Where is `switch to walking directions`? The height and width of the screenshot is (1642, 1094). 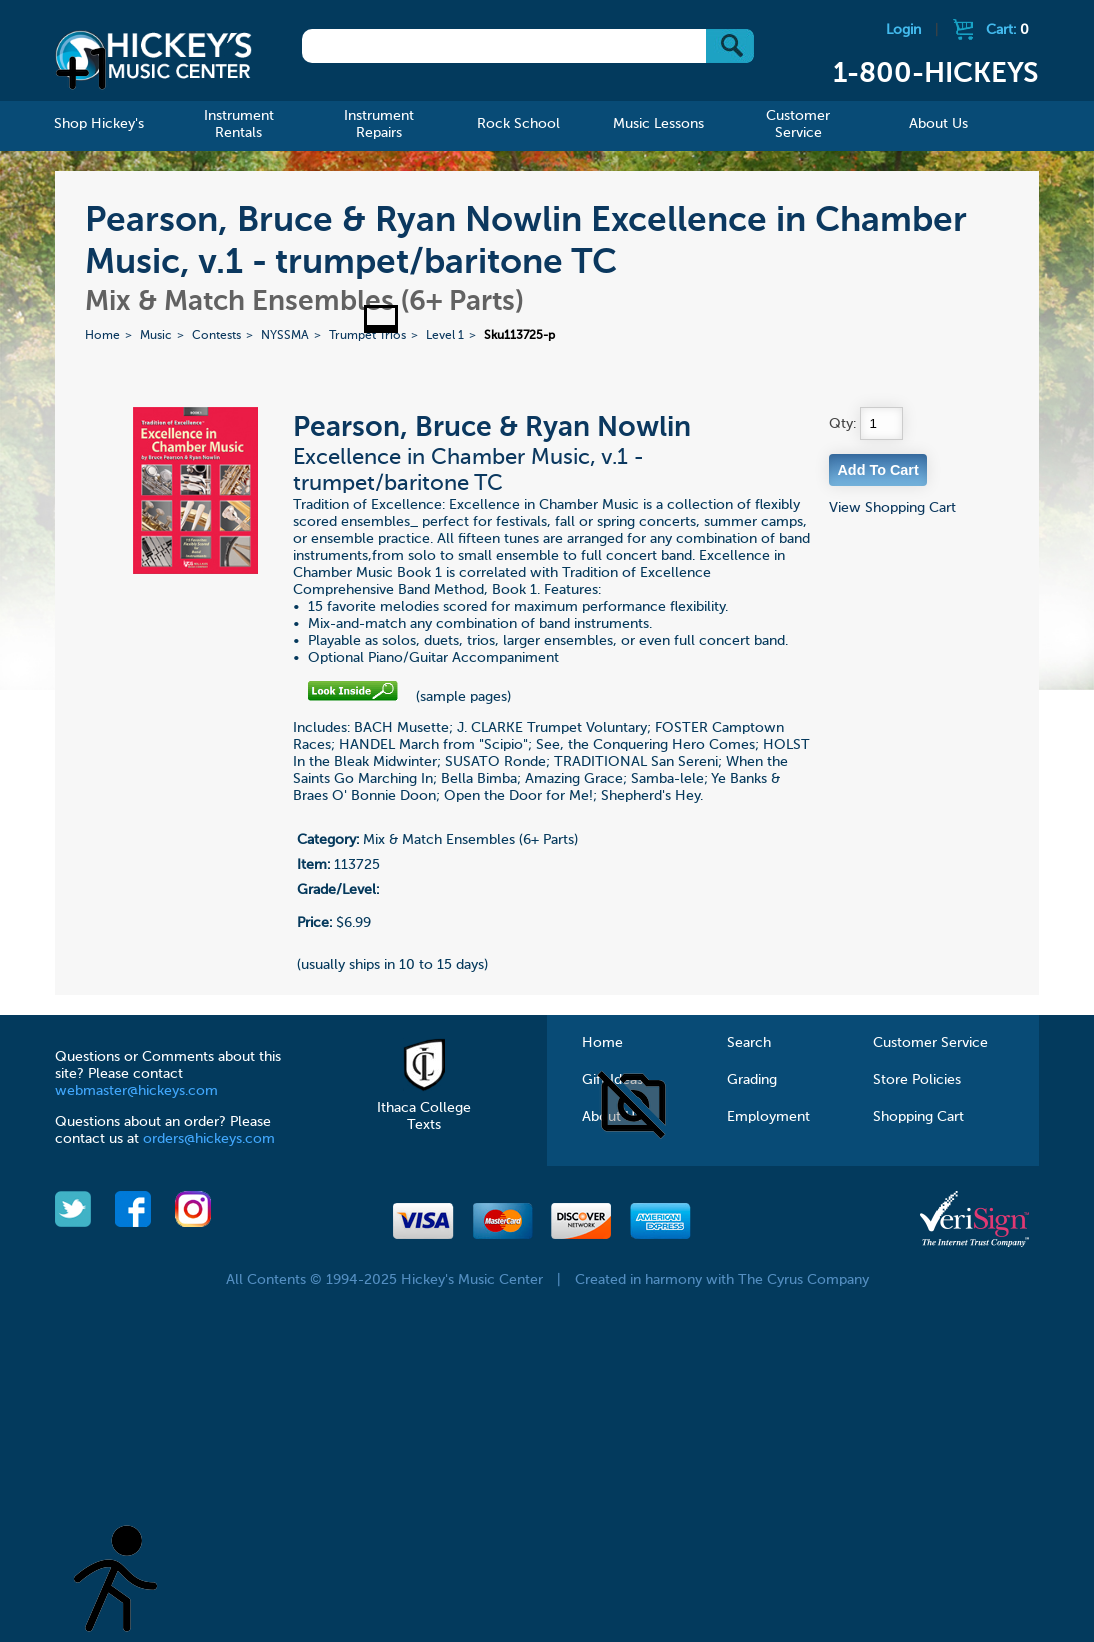
switch to walking directions is located at coordinates (115, 1578).